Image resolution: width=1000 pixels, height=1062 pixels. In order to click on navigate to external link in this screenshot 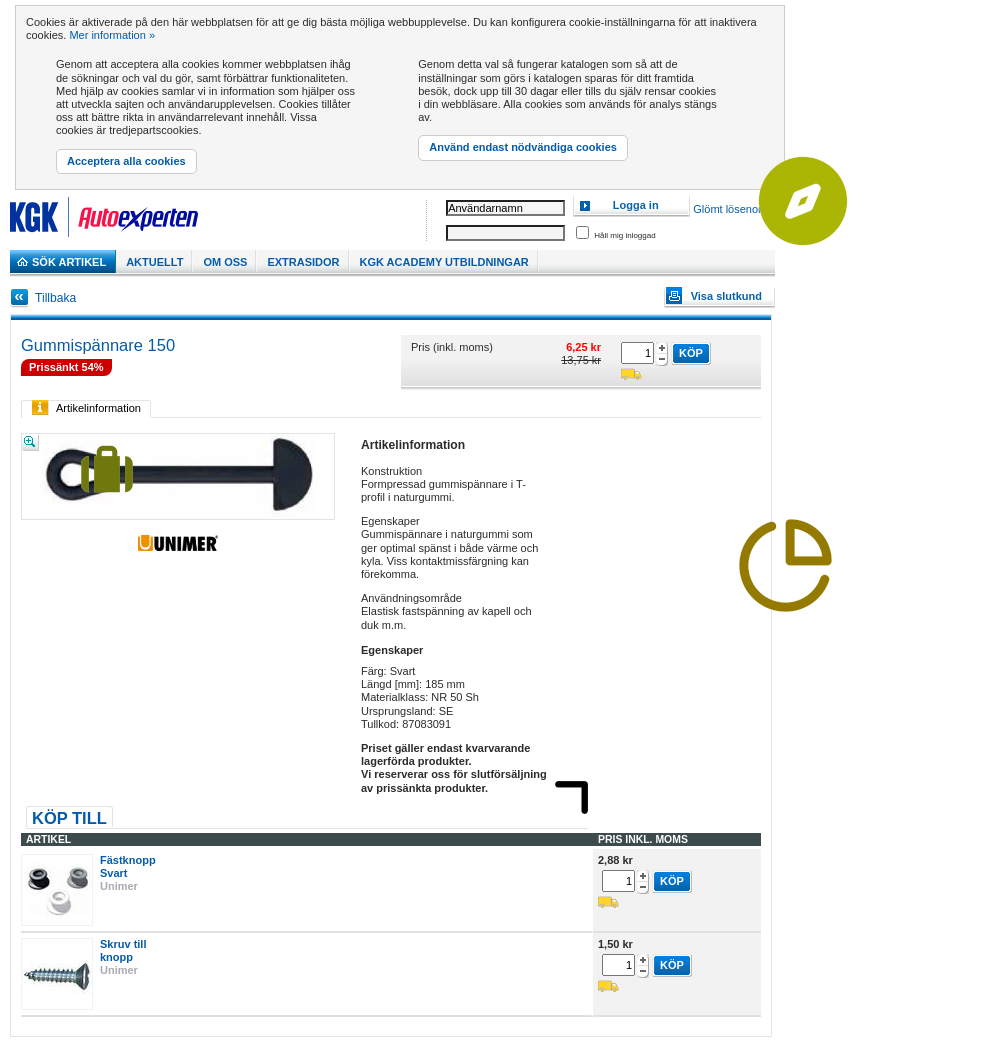, I will do `click(571, 797)`.